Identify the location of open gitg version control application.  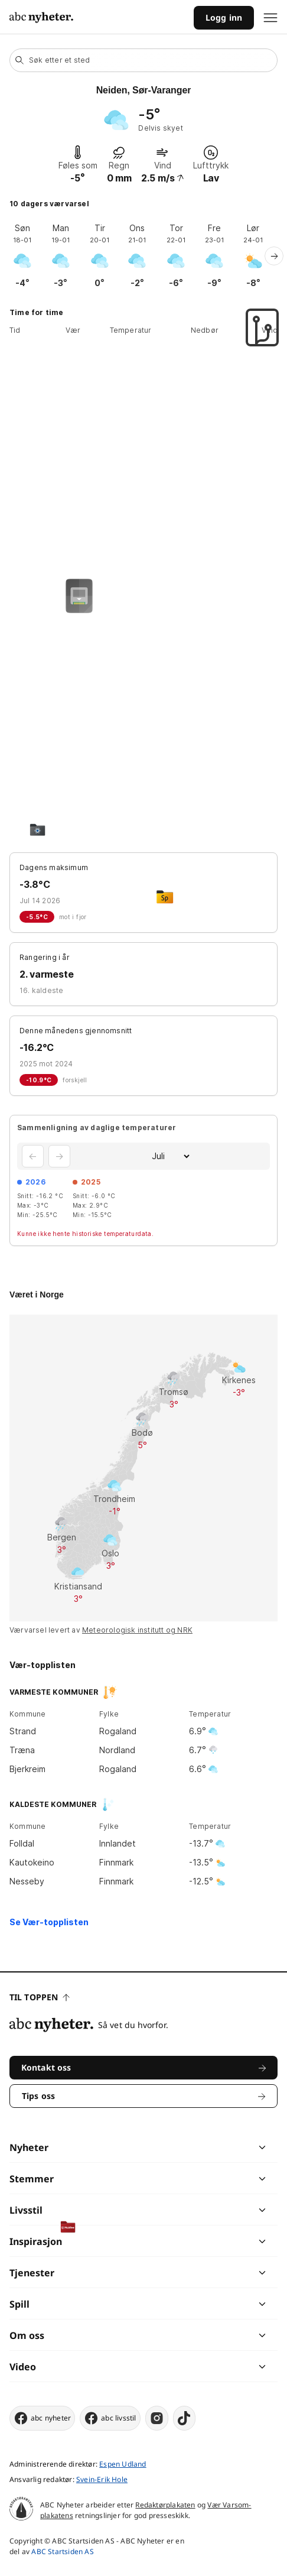
(262, 327).